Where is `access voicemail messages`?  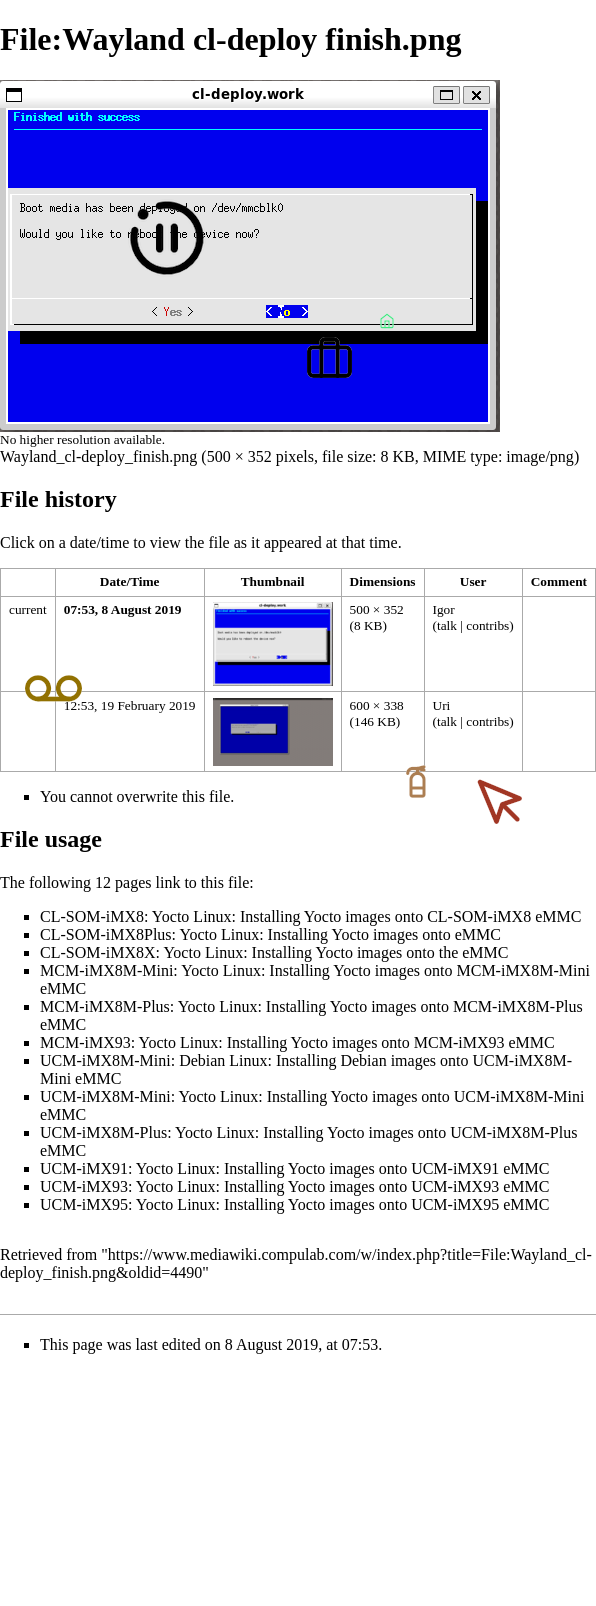
access voicemail messages is located at coordinates (53, 689).